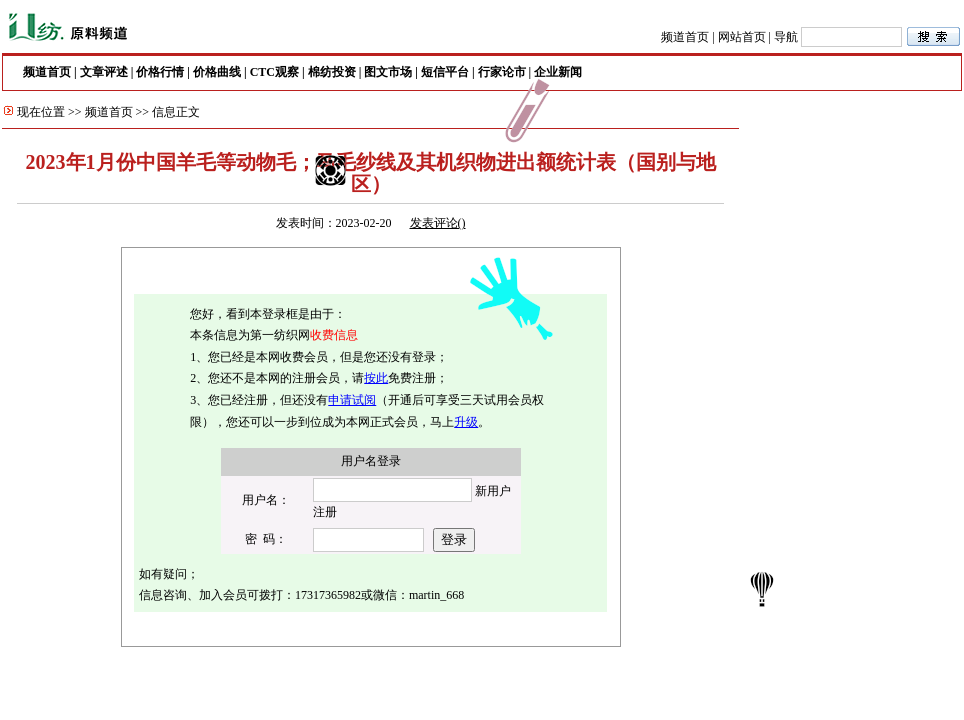 The width and height of the screenshot is (964, 720). Describe the element at coordinates (330, 170) in the screenshot. I see `abstract game achievement or badge icon` at that location.